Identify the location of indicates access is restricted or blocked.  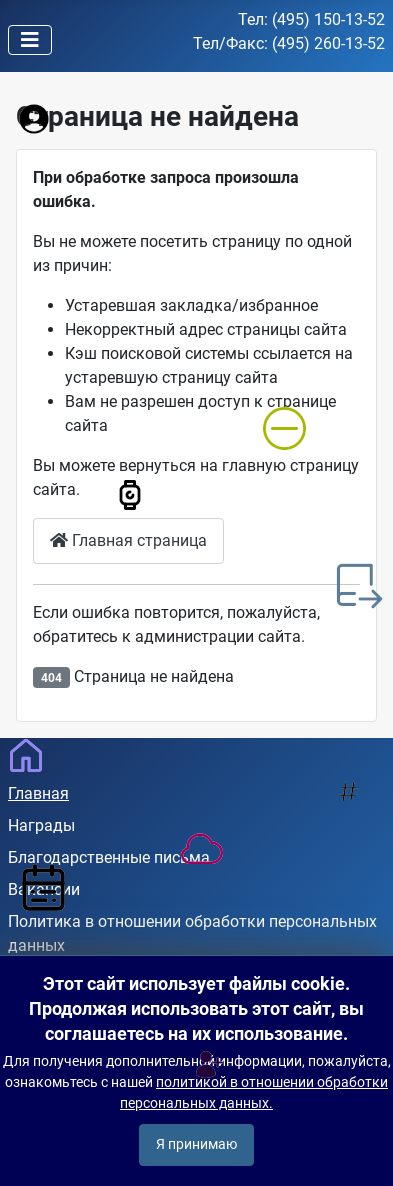
(284, 428).